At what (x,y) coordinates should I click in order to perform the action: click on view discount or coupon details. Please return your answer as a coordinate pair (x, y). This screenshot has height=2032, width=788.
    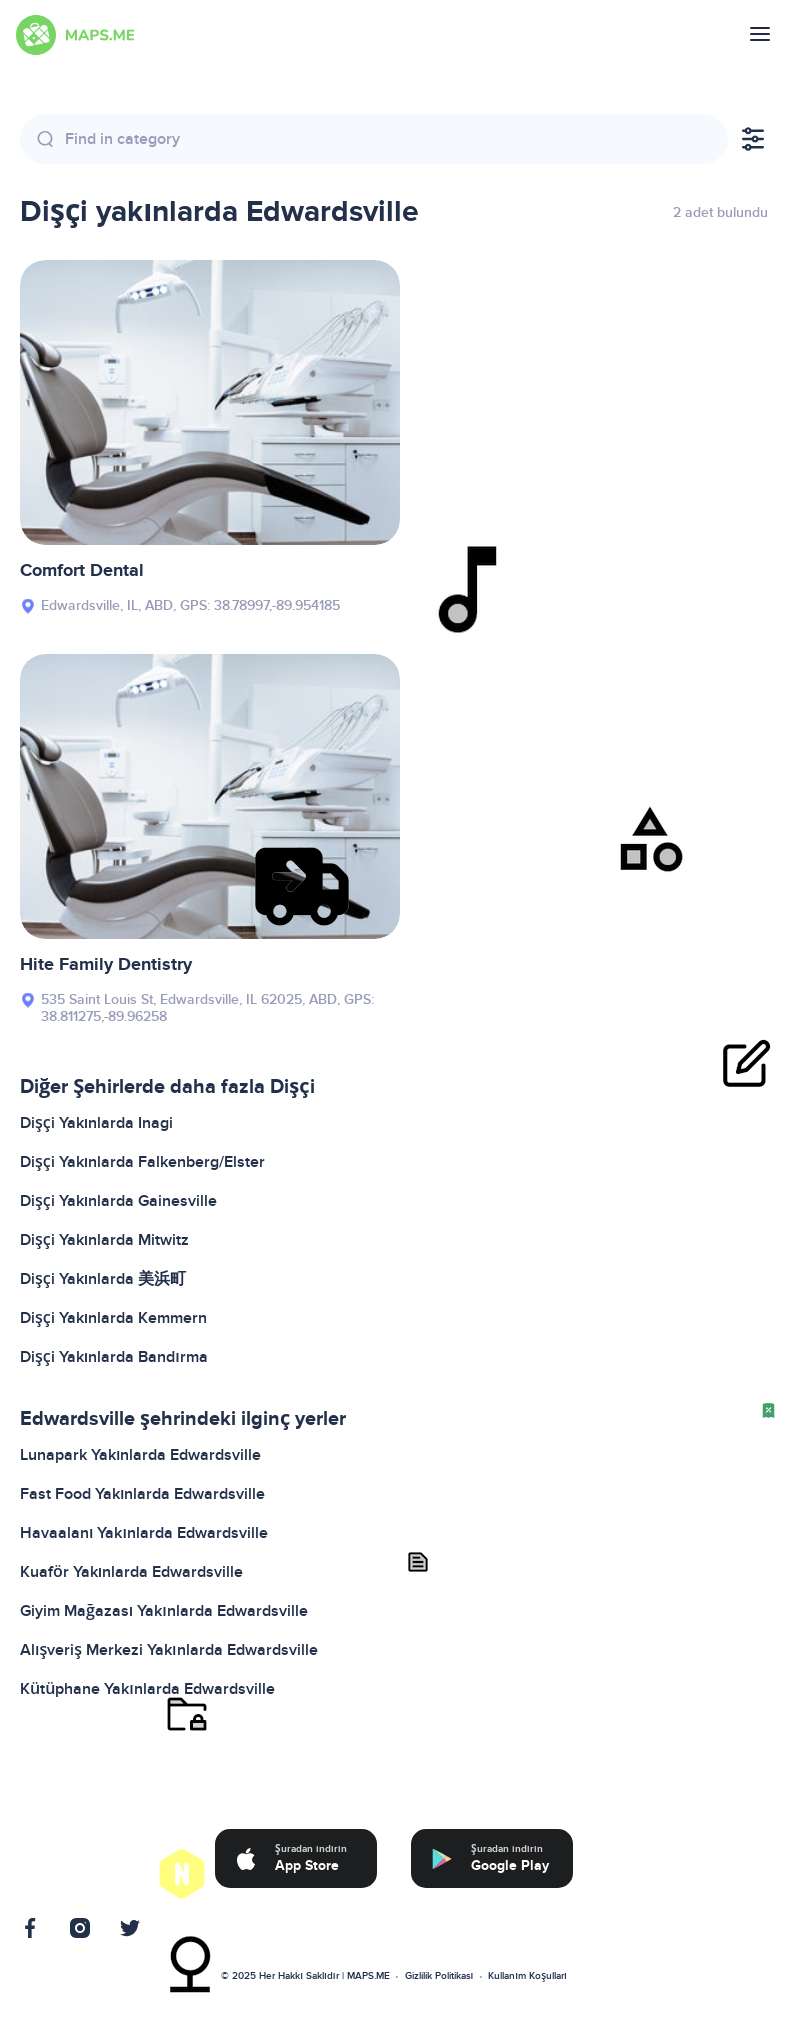
    Looking at the image, I should click on (768, 1410).